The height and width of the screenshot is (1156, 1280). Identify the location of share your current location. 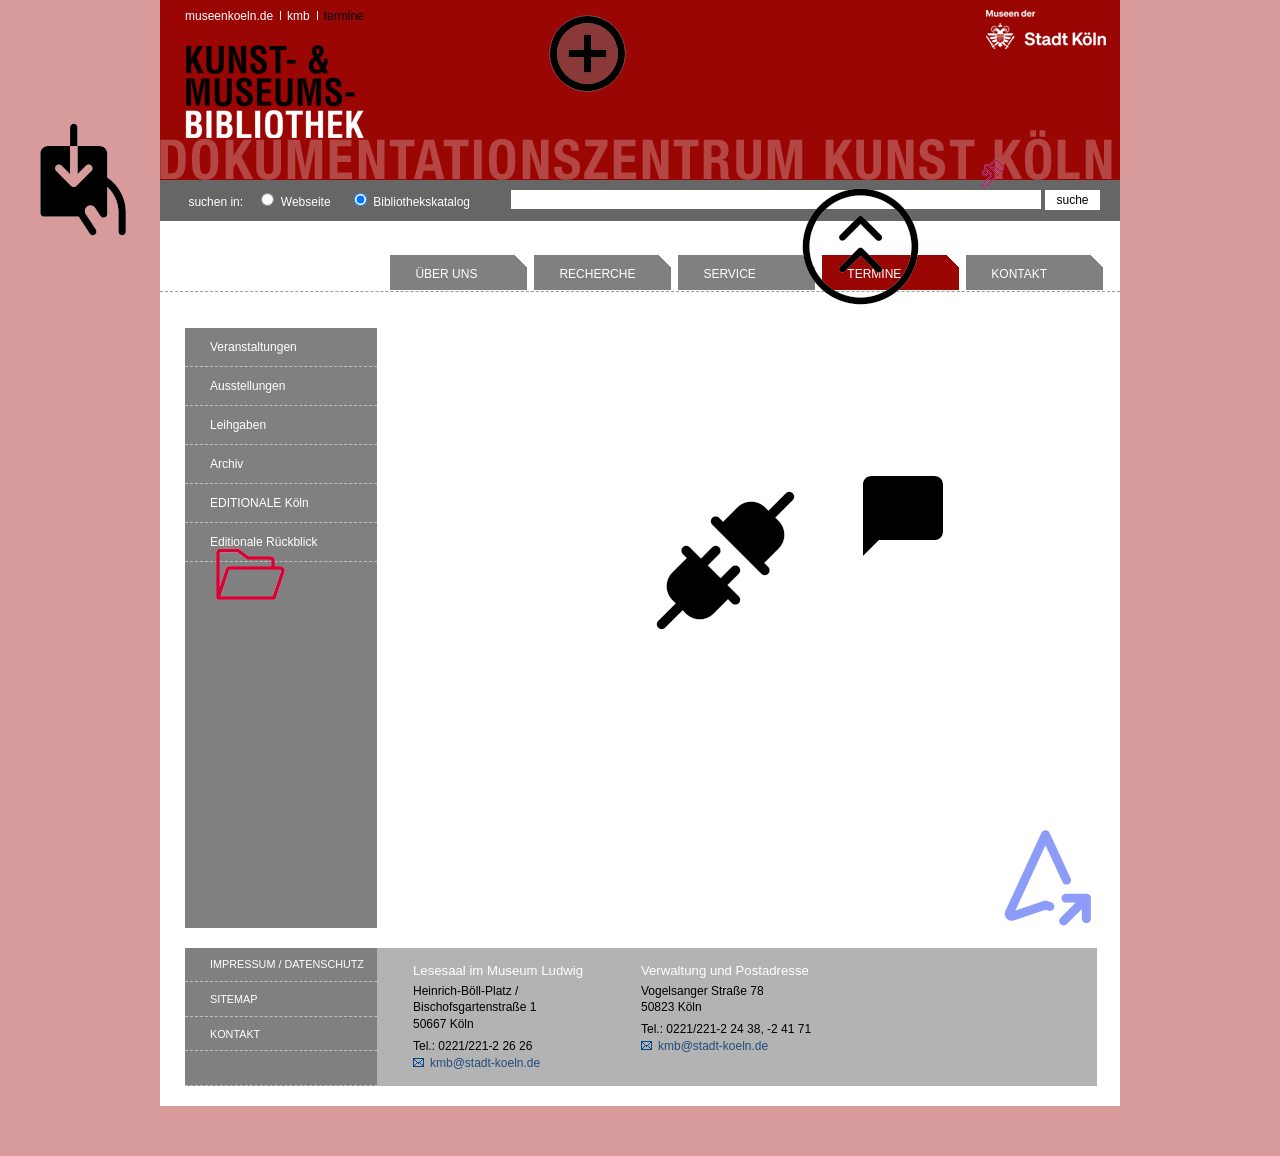
(1045, 875).